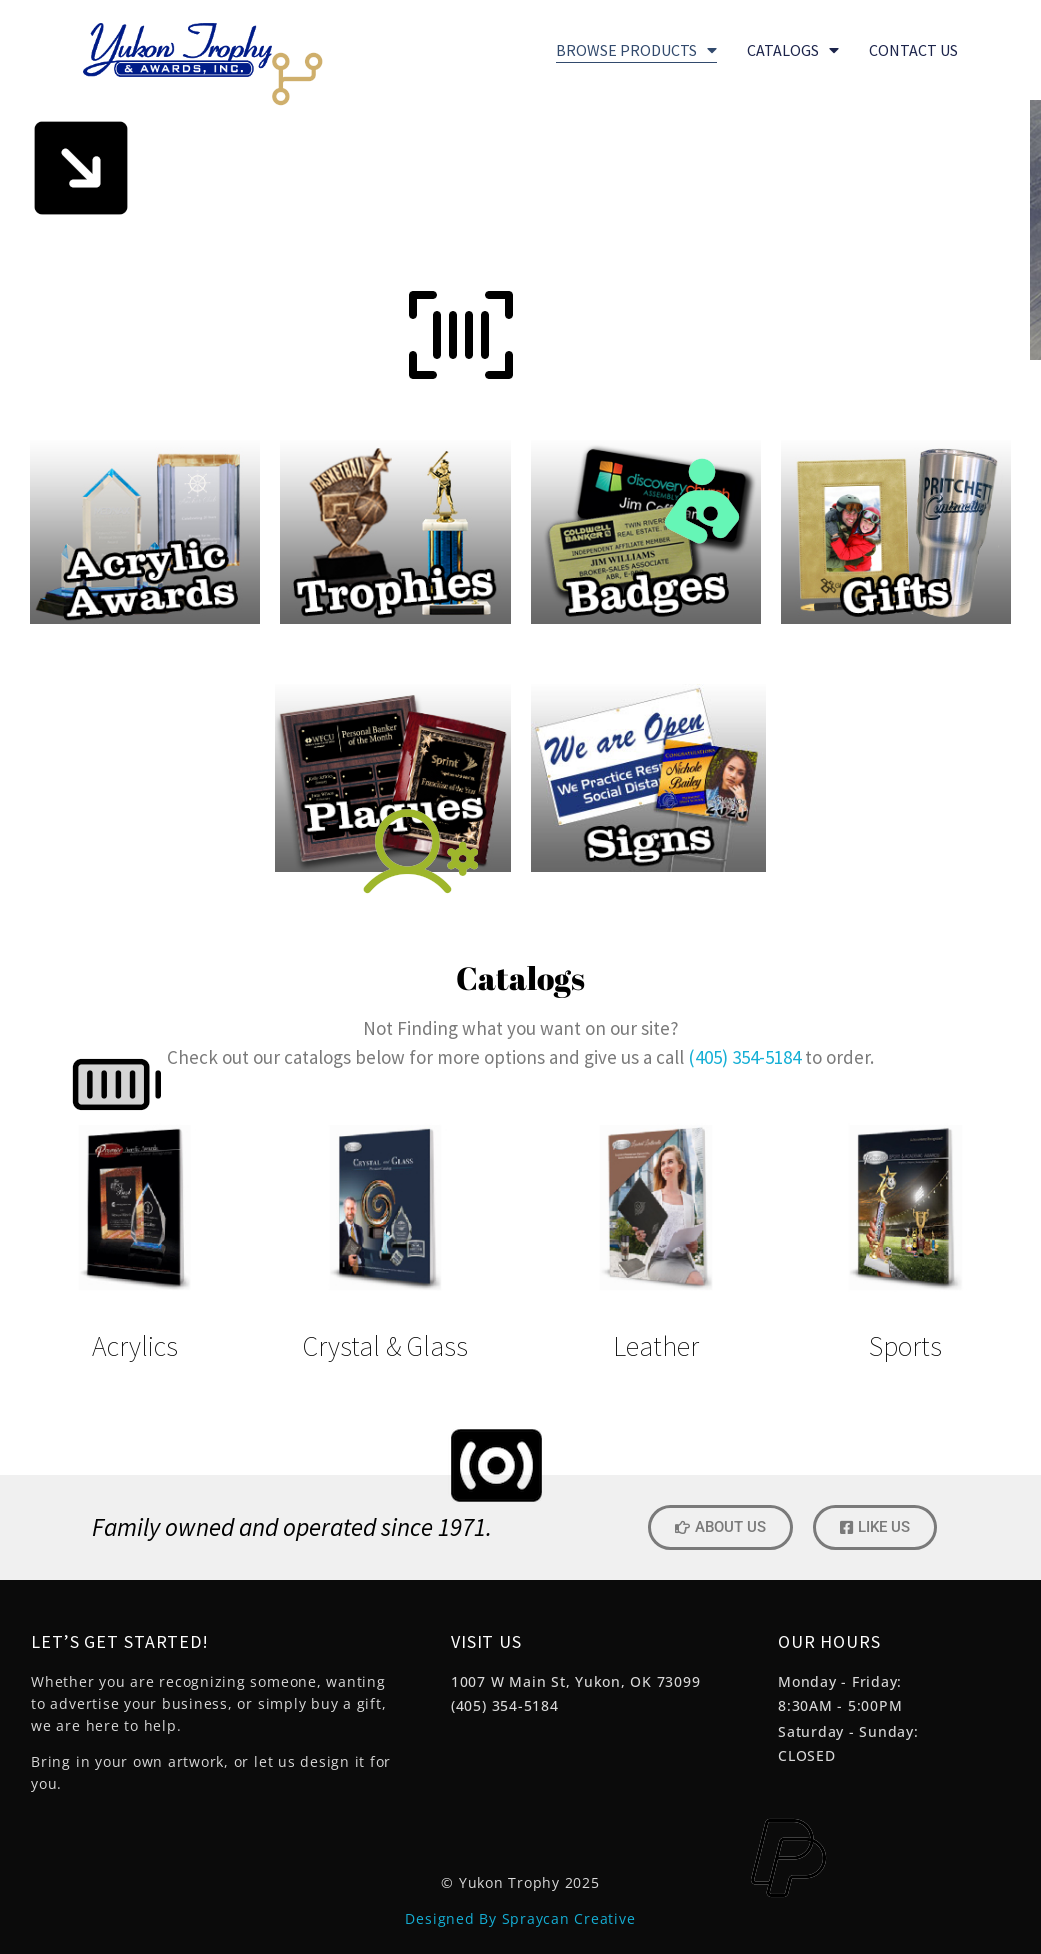 The image size is (1041, 1954). Describe the element at coordinates (81, 168) in the screenshot. I see `navigate to the bottom-right section` at that location.